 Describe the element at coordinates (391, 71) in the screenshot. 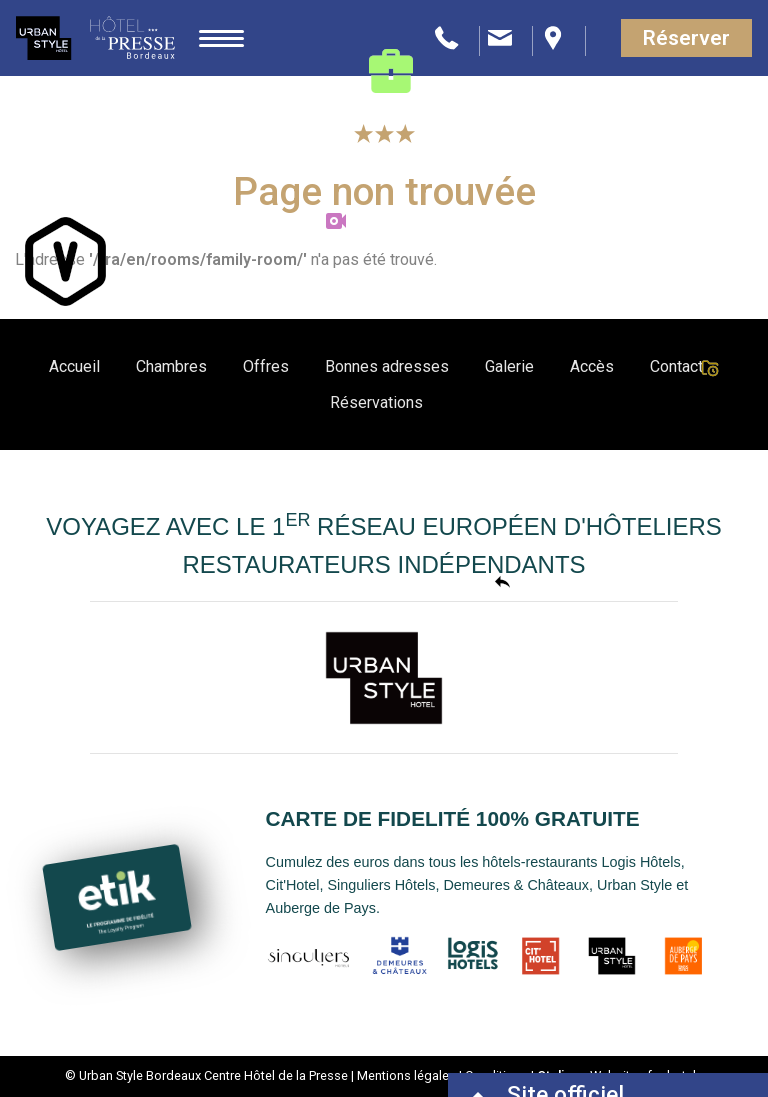

I see `view your portfolio or work samples` at that location.